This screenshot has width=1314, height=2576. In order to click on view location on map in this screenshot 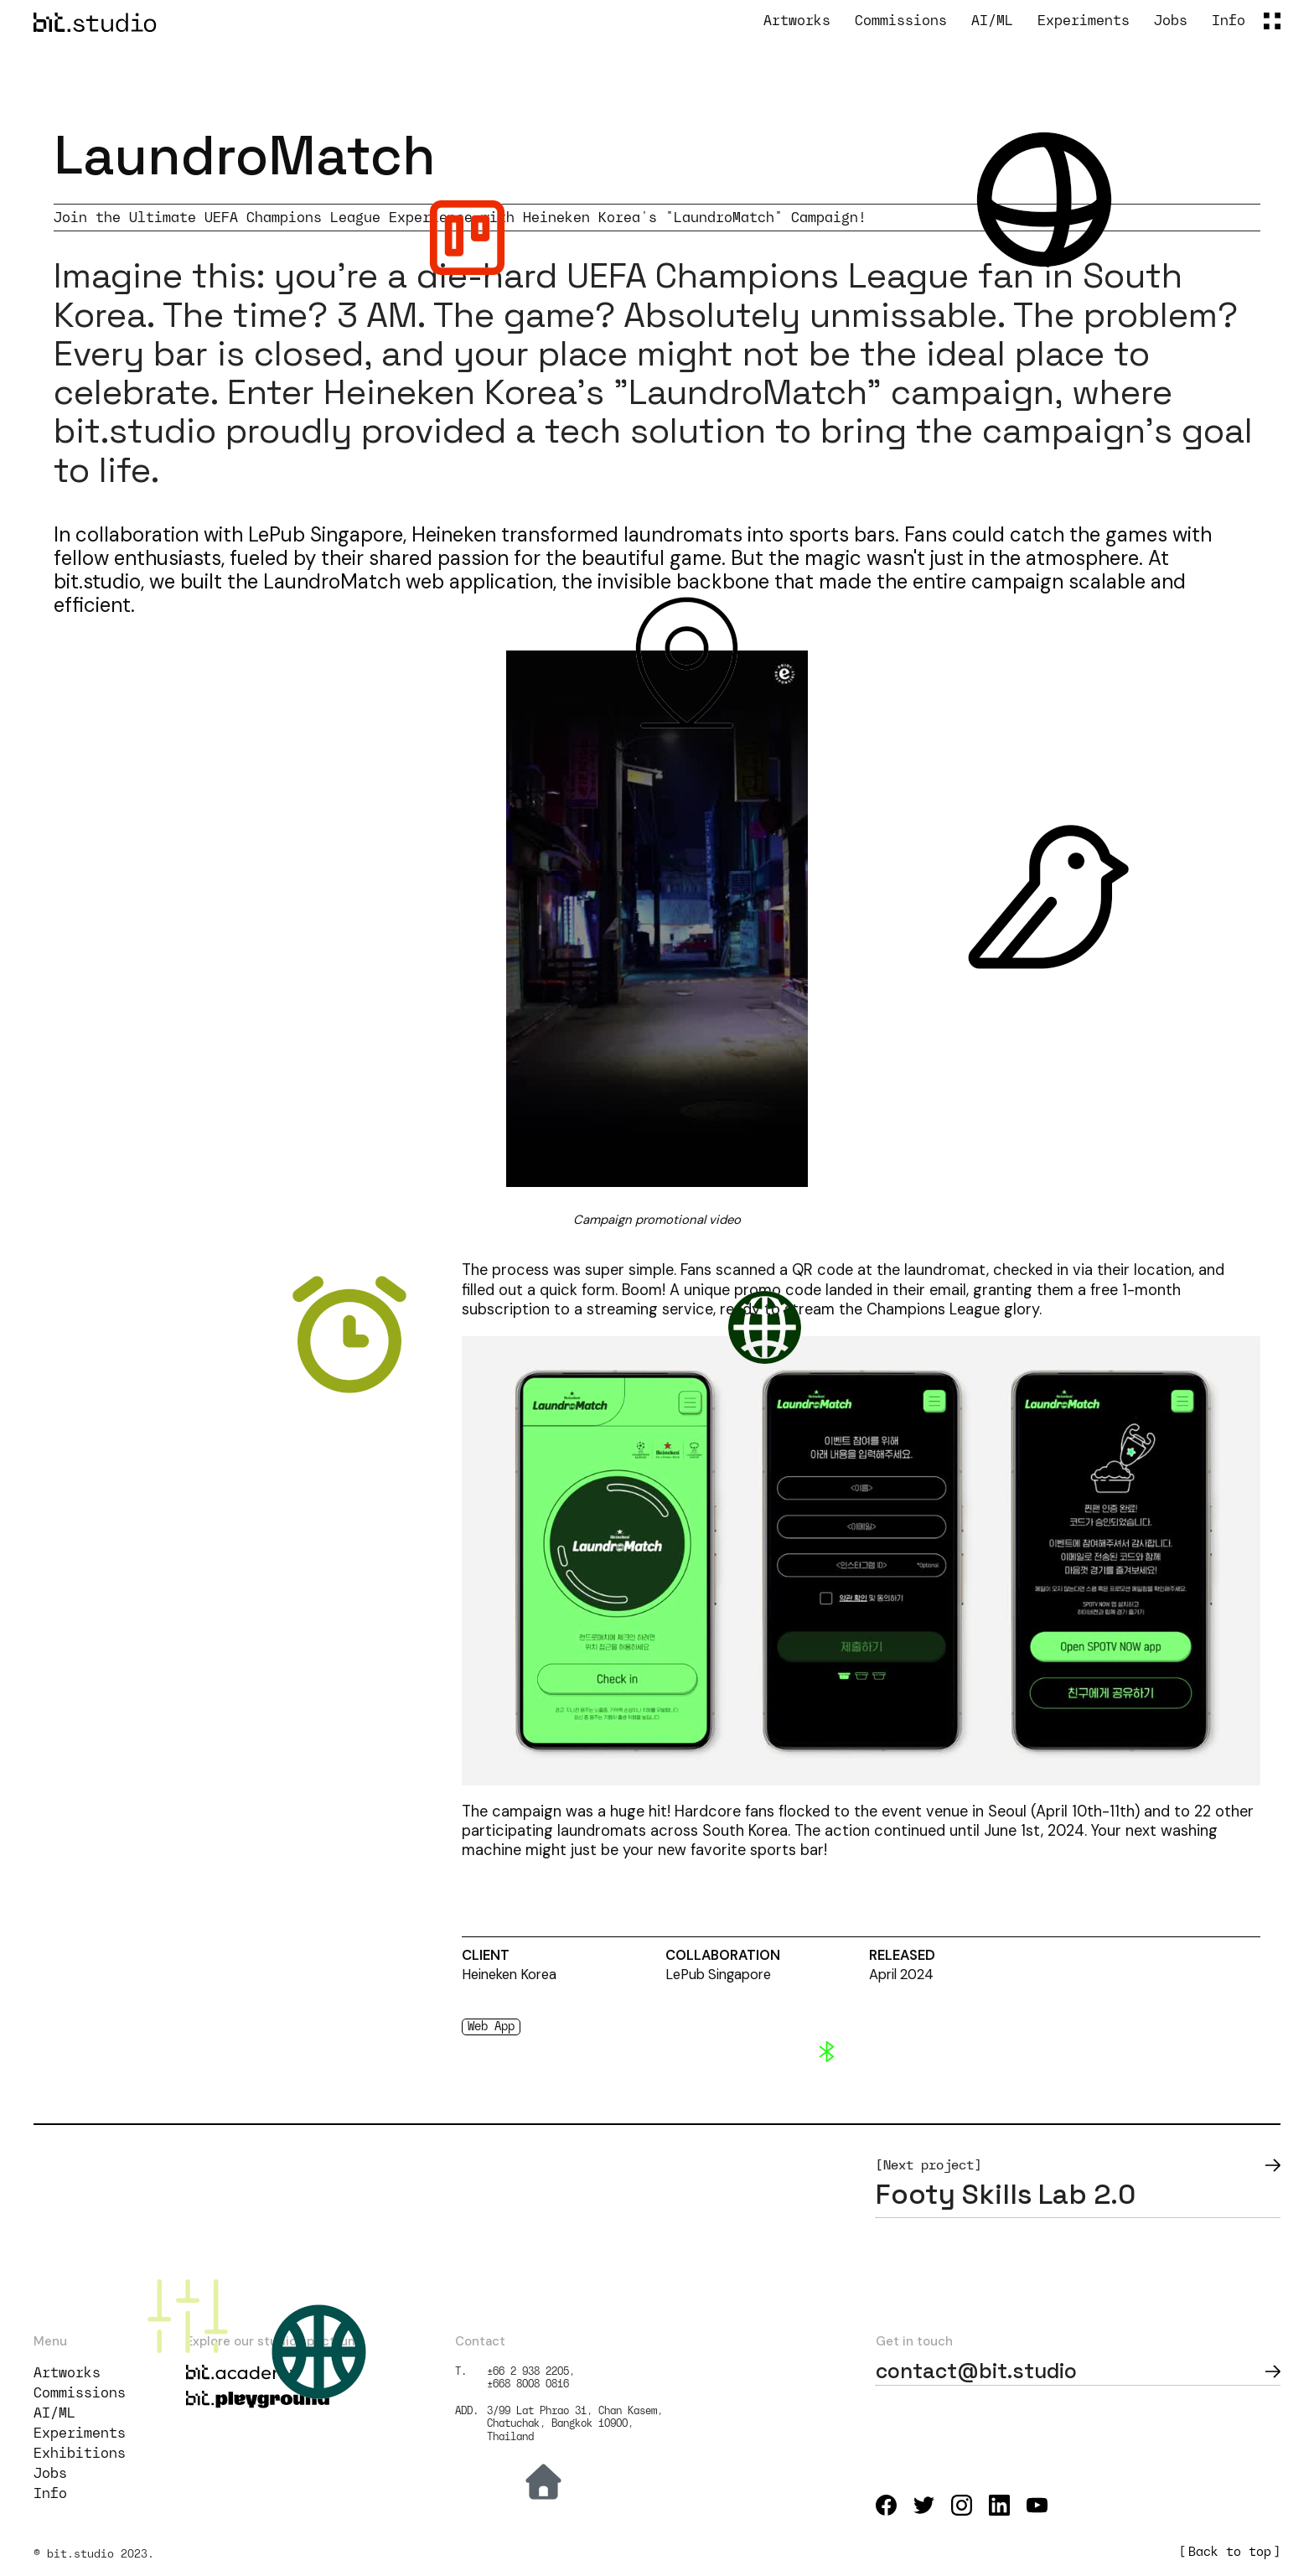, I will do `click(686, 662)`.